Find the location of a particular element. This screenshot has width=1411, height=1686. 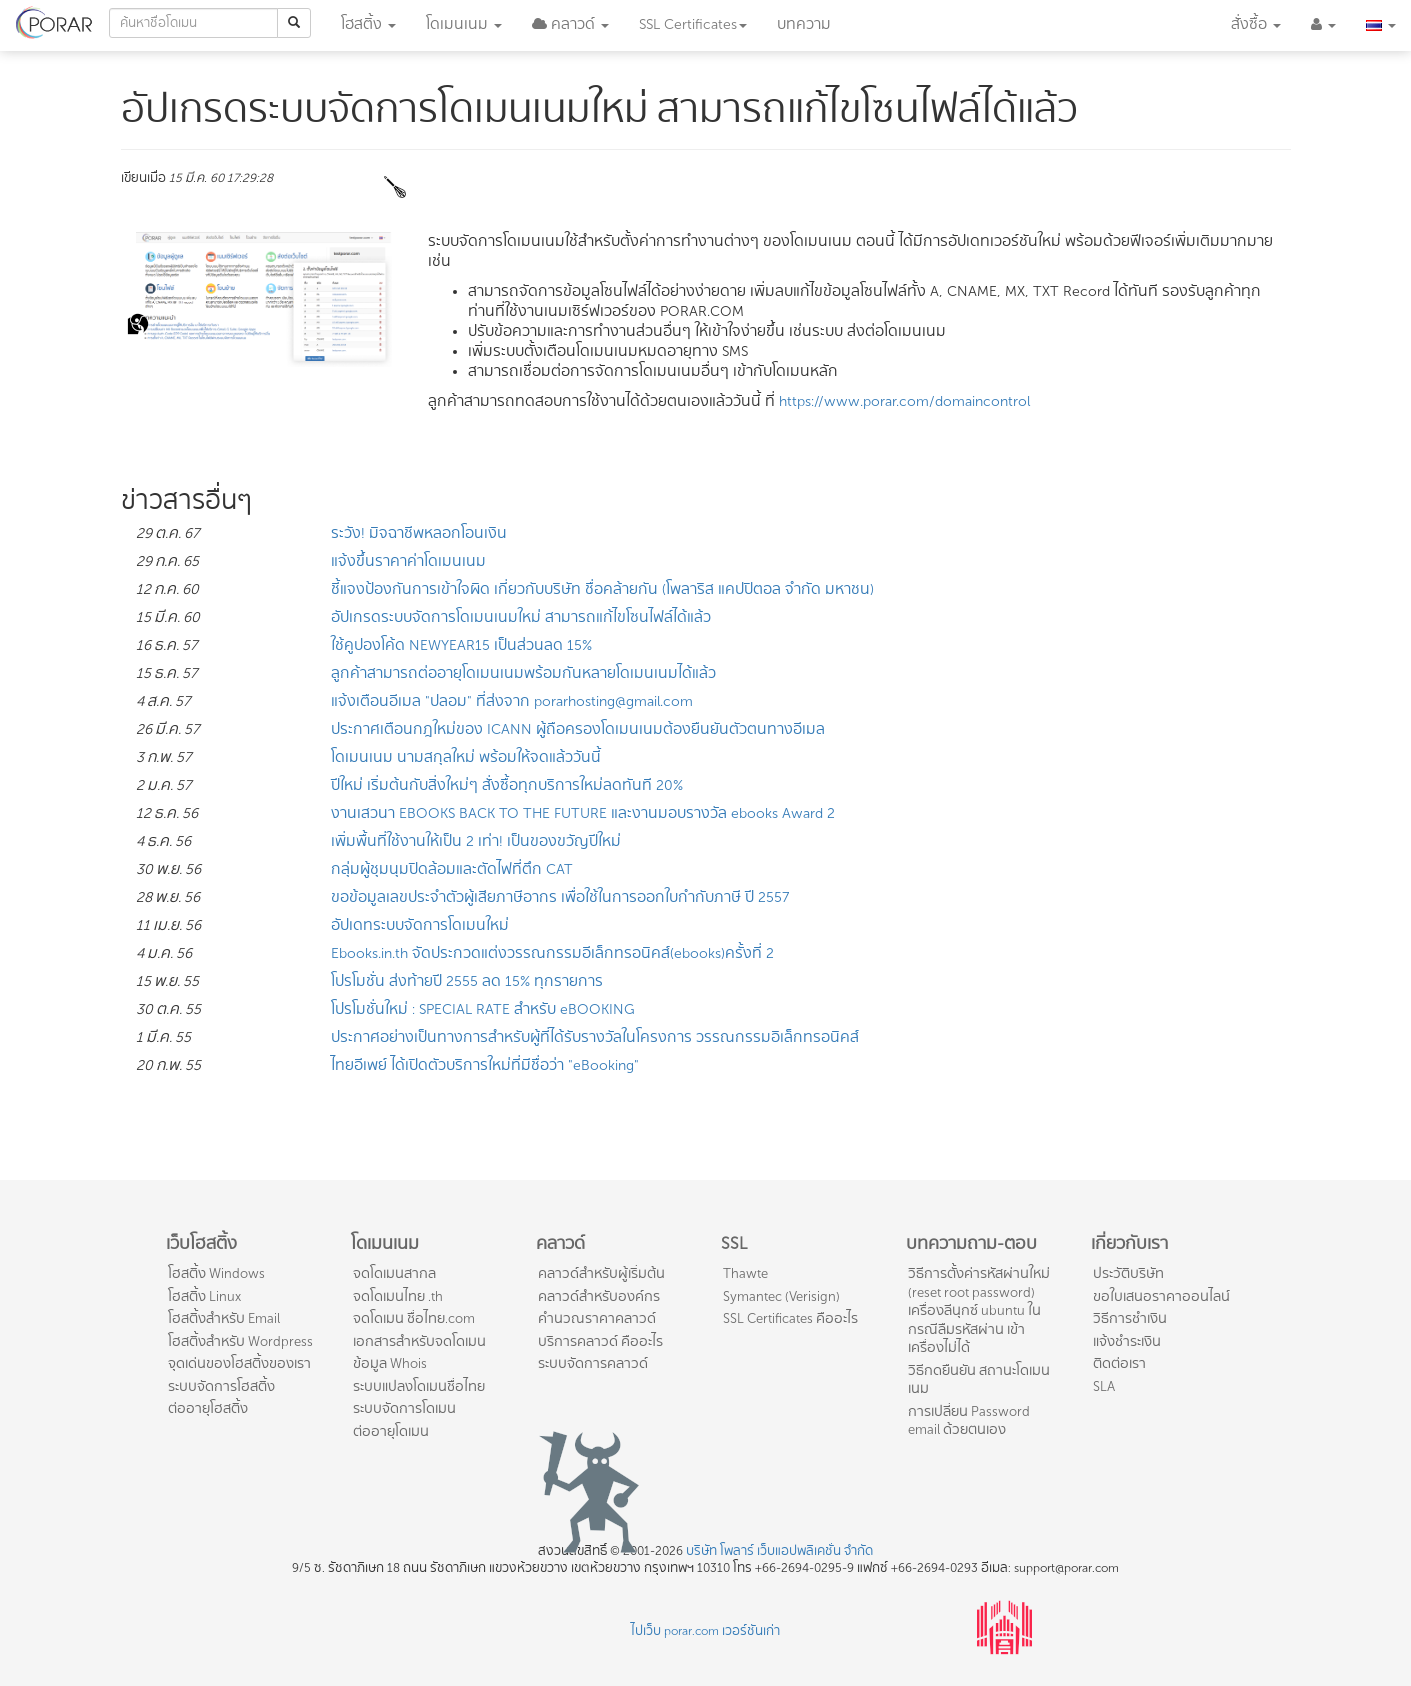

select evil minion character or enemy type is located at coordinates (589, 1492).